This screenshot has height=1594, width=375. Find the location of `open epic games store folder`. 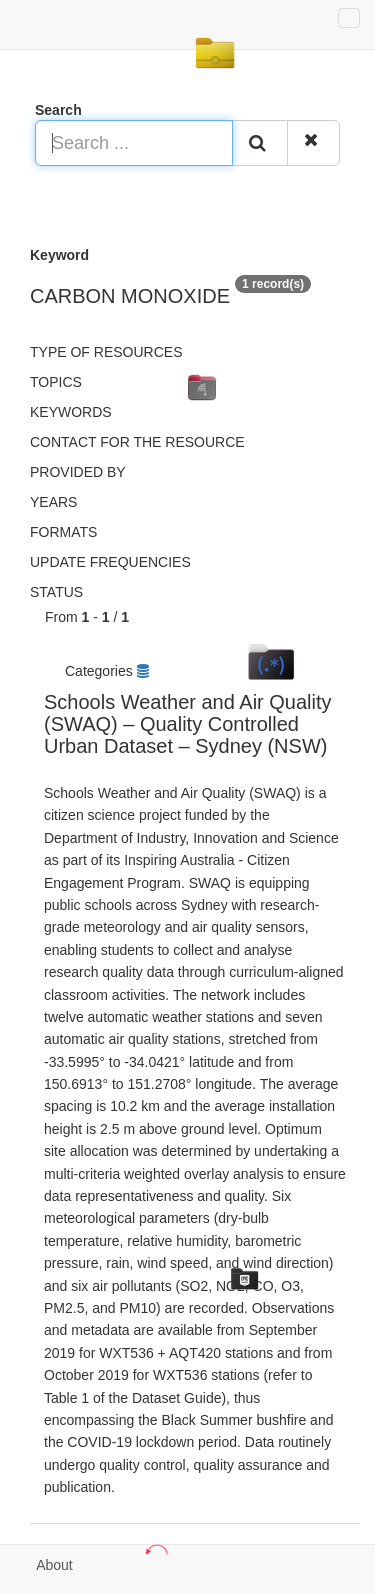

open epic games store folder is located at coordinates (244, 1279).